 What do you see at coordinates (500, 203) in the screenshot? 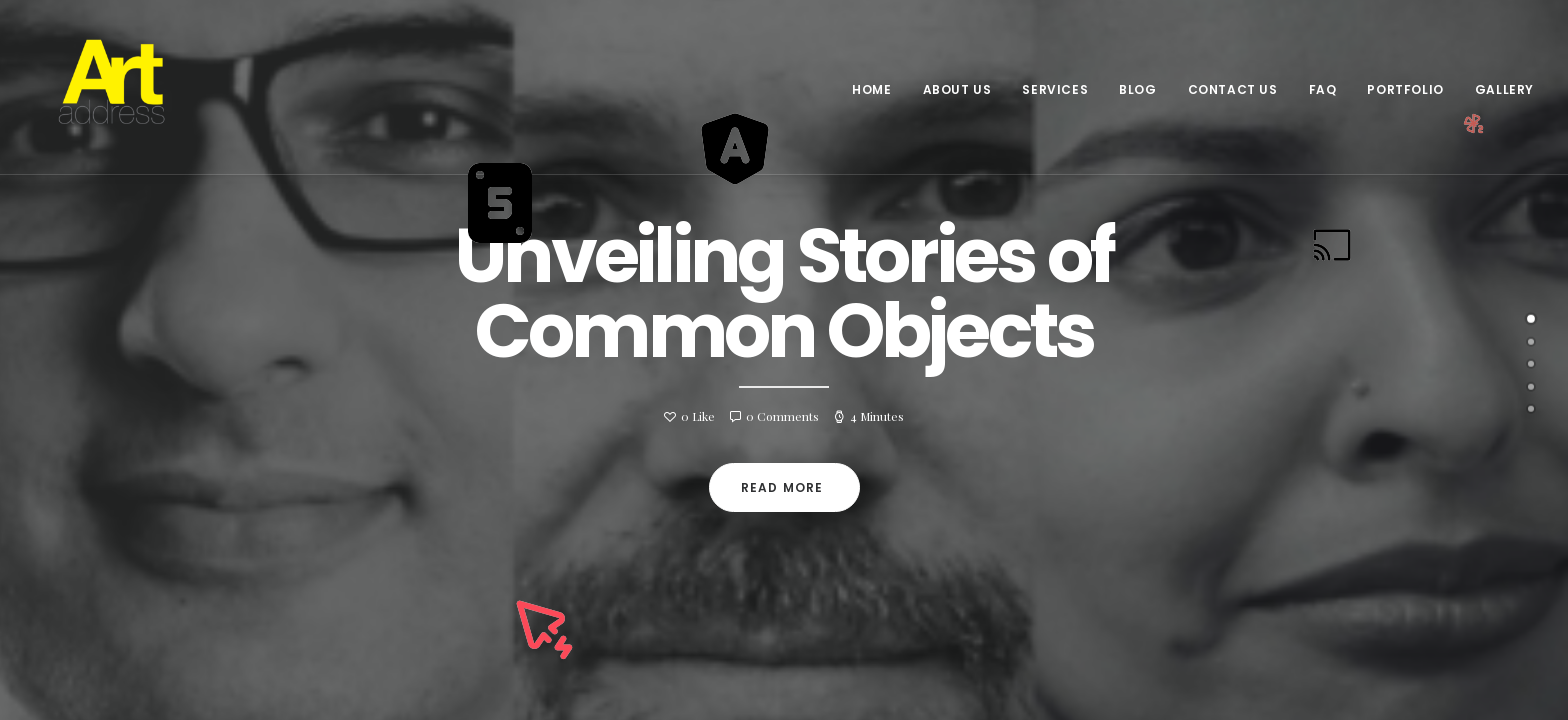
I see `select the five card in a card game` at bounding box center [500, 203].